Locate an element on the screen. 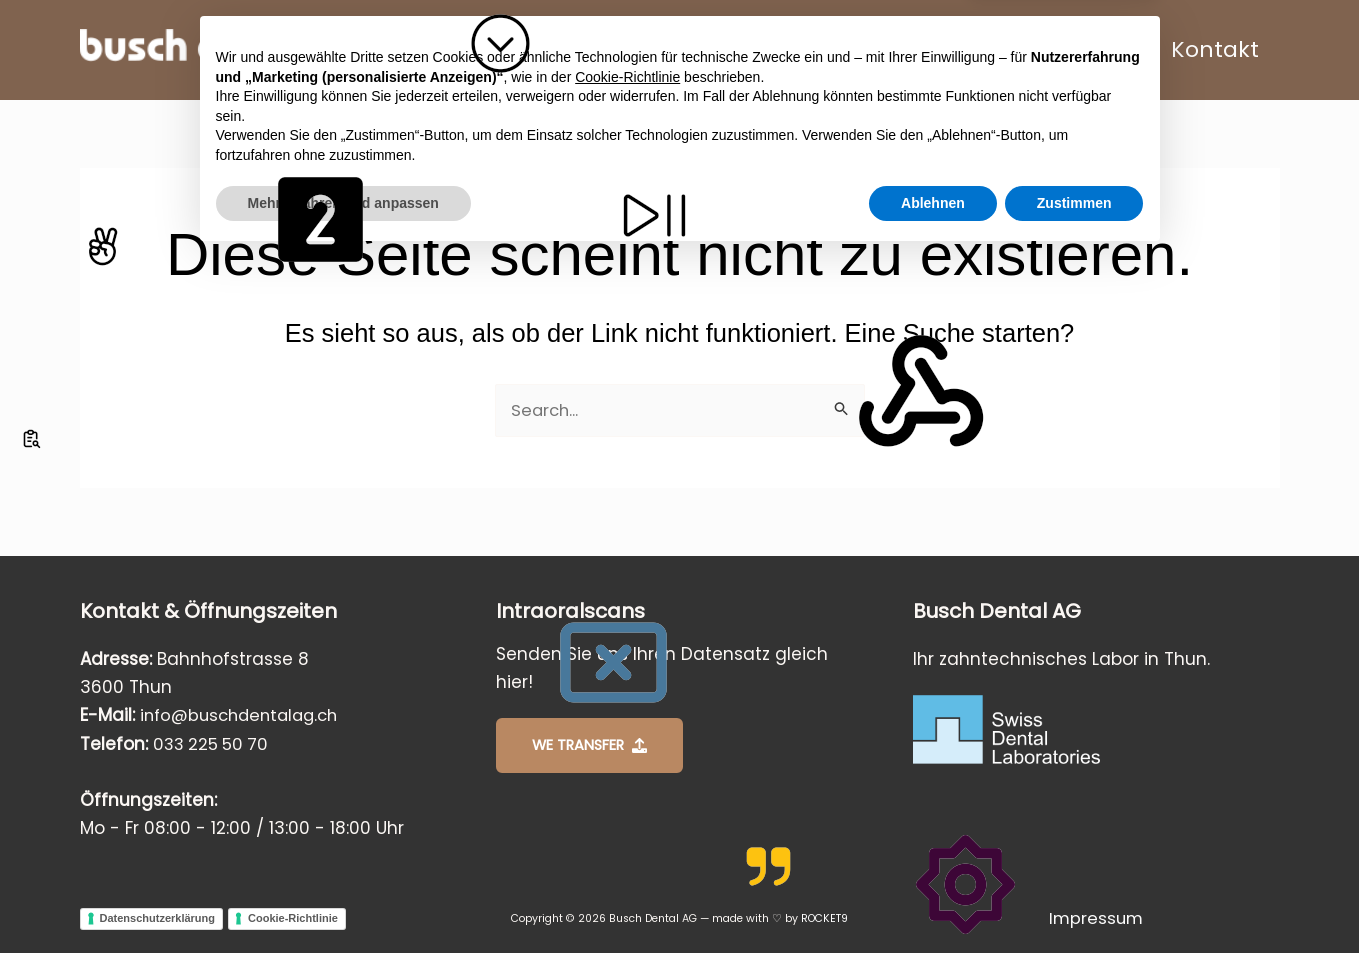 The width and height of the screenshot is (1359, 953). send a peace sign or friendly gesture is located at coordinates (102, 246).